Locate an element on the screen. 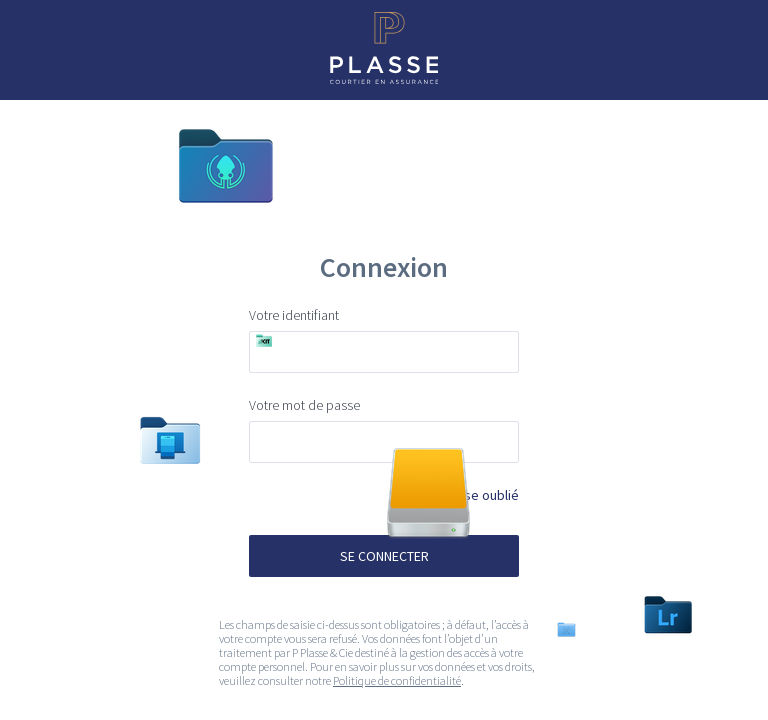  open the utilities folder is located at coordinates (566, 629).